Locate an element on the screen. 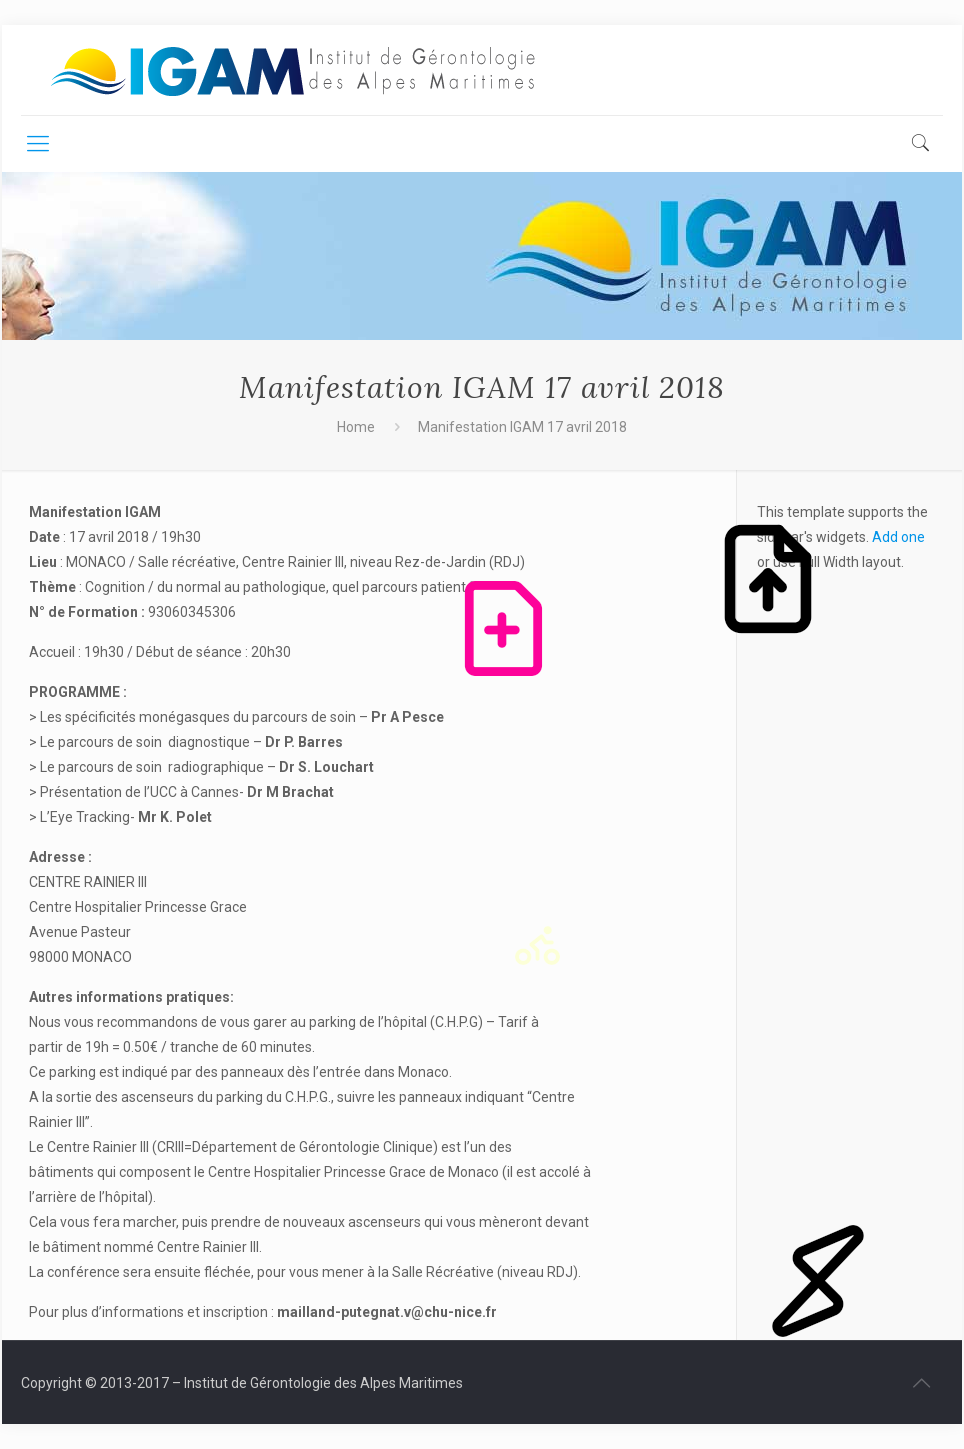  access bike or cycling options is located at coordinates (537, 944).